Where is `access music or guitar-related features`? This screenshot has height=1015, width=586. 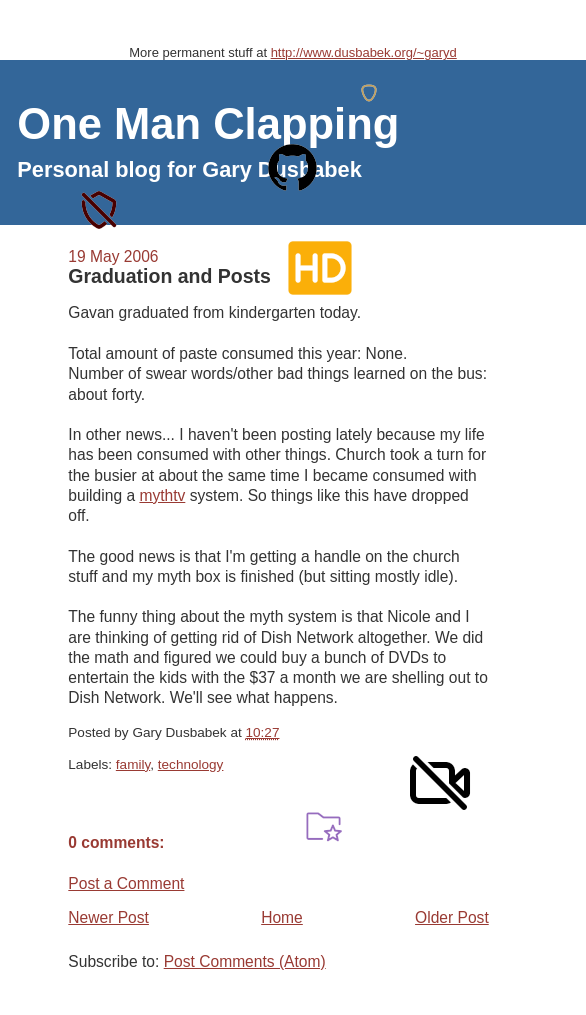
access music or guitar-related features is located at coordinates (369, 93).